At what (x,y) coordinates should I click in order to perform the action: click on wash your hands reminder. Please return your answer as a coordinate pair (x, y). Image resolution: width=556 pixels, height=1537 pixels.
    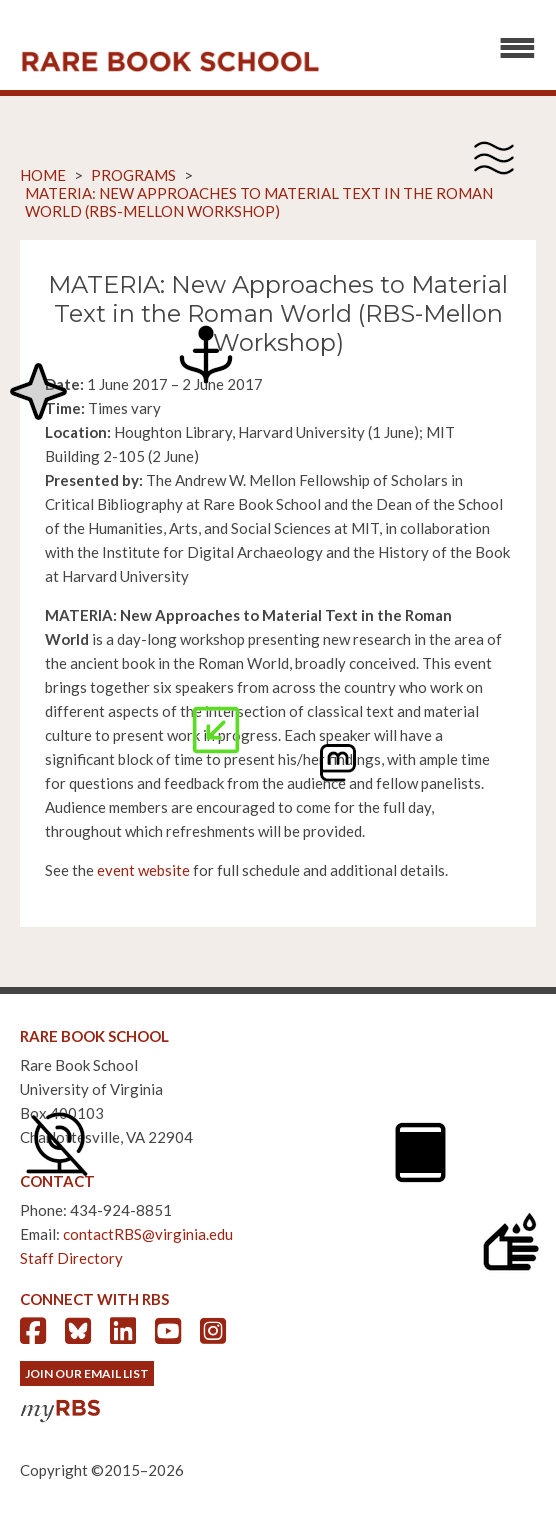
    Looking at the image, I should click on (512, 1241).